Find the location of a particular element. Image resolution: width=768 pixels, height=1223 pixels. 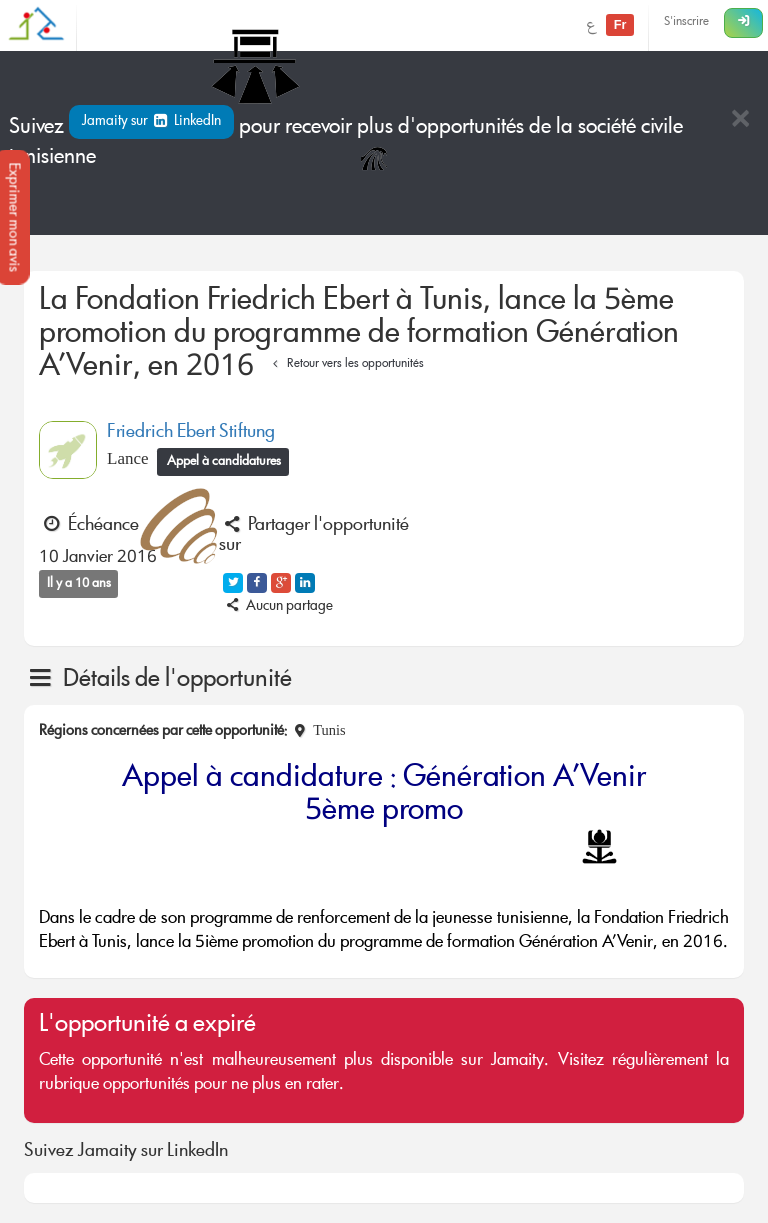

launch an assault on enemy fortification is located at coordinates (255, 61).